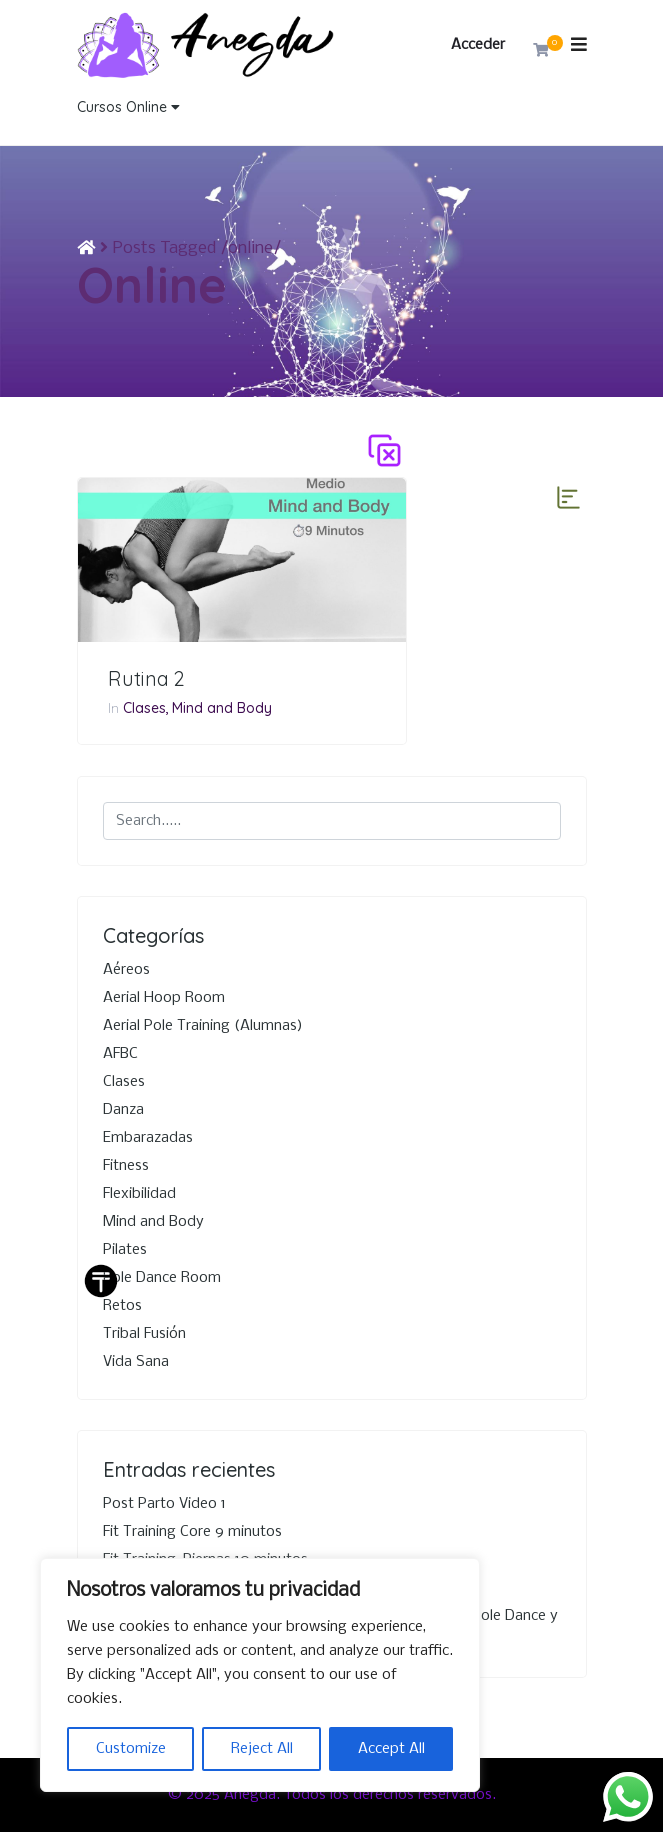 This screenshot has width=663, height=1832. I want to click on indicates kazakhstani tenge currency, so click(101, 1281).